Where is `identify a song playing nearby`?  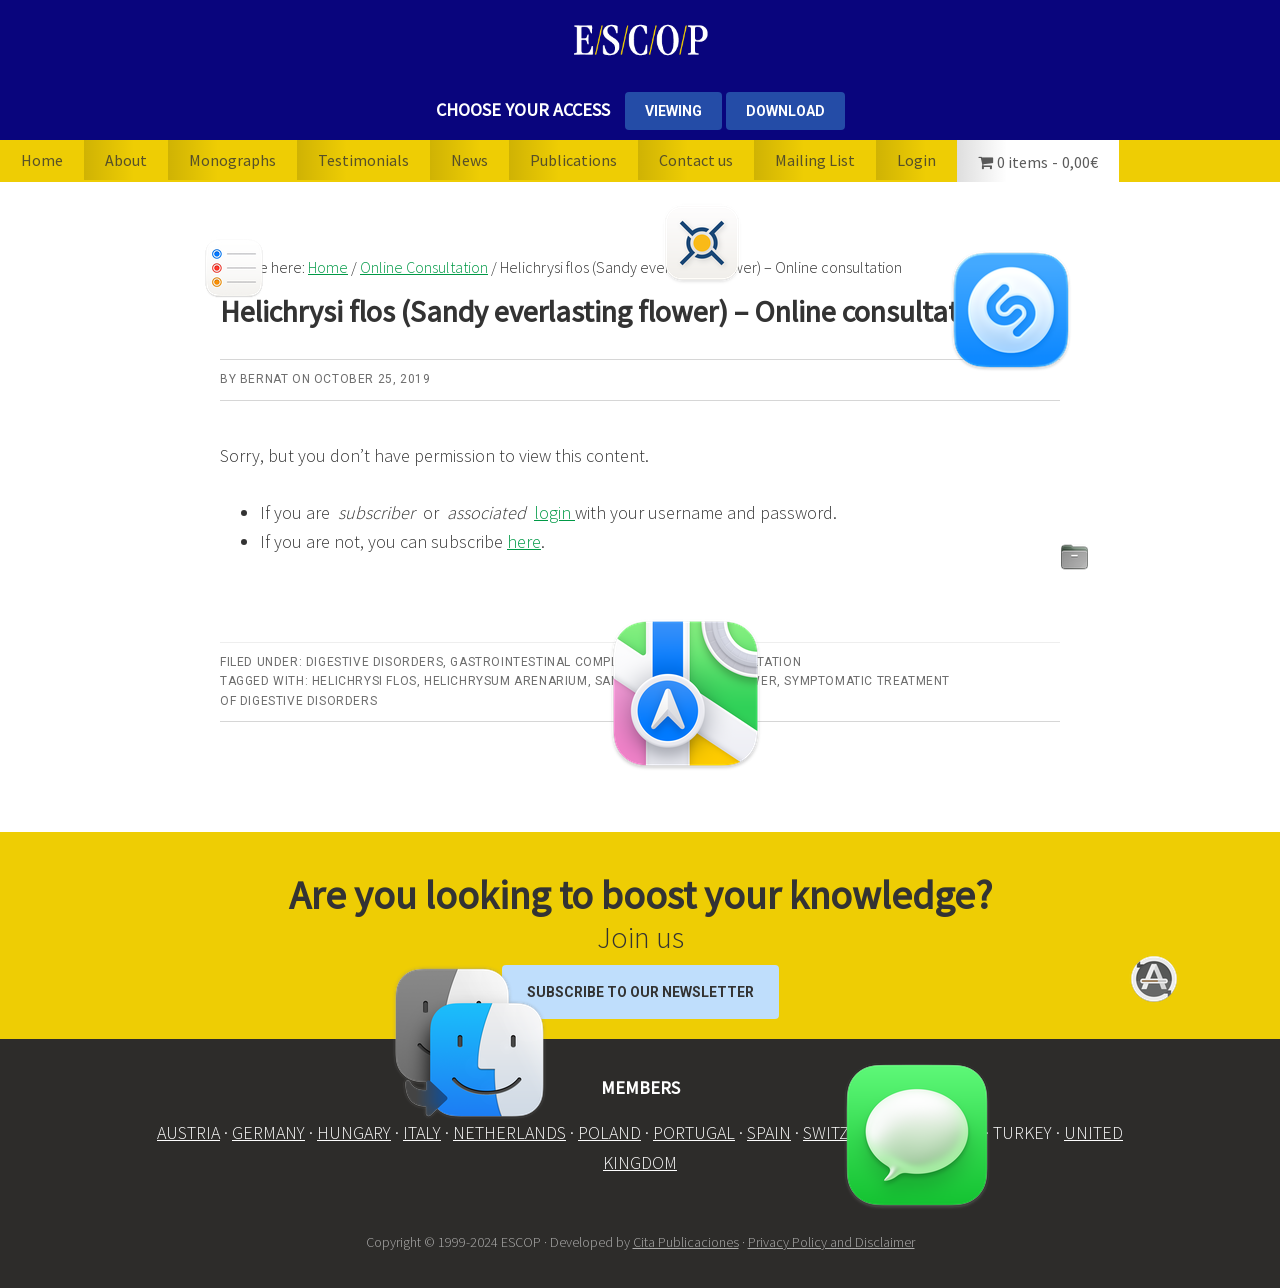
identify a song playing nearby is located at coordinates (1011, 310).